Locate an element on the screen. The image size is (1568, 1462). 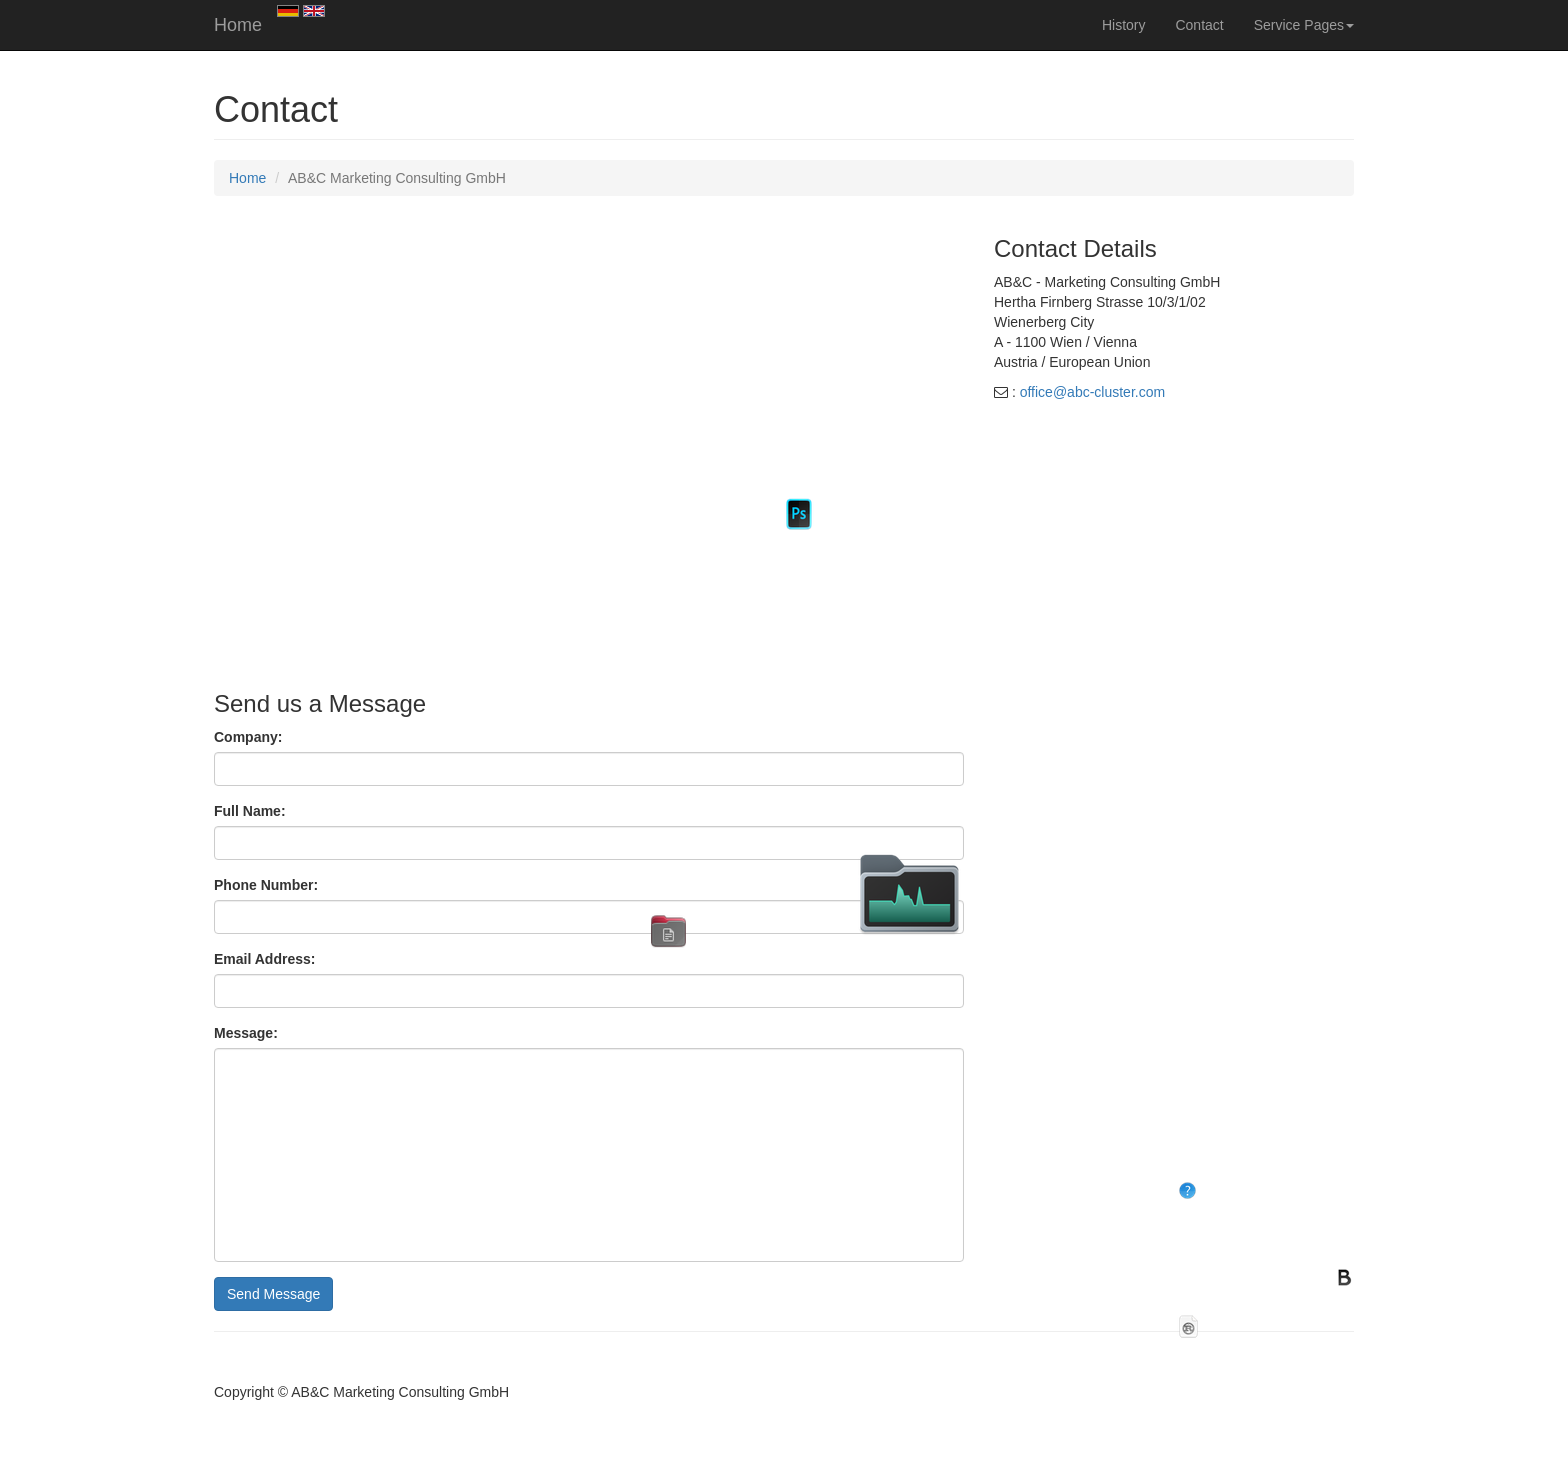
access help documentation or support is located at coordinates (1187, 1190).